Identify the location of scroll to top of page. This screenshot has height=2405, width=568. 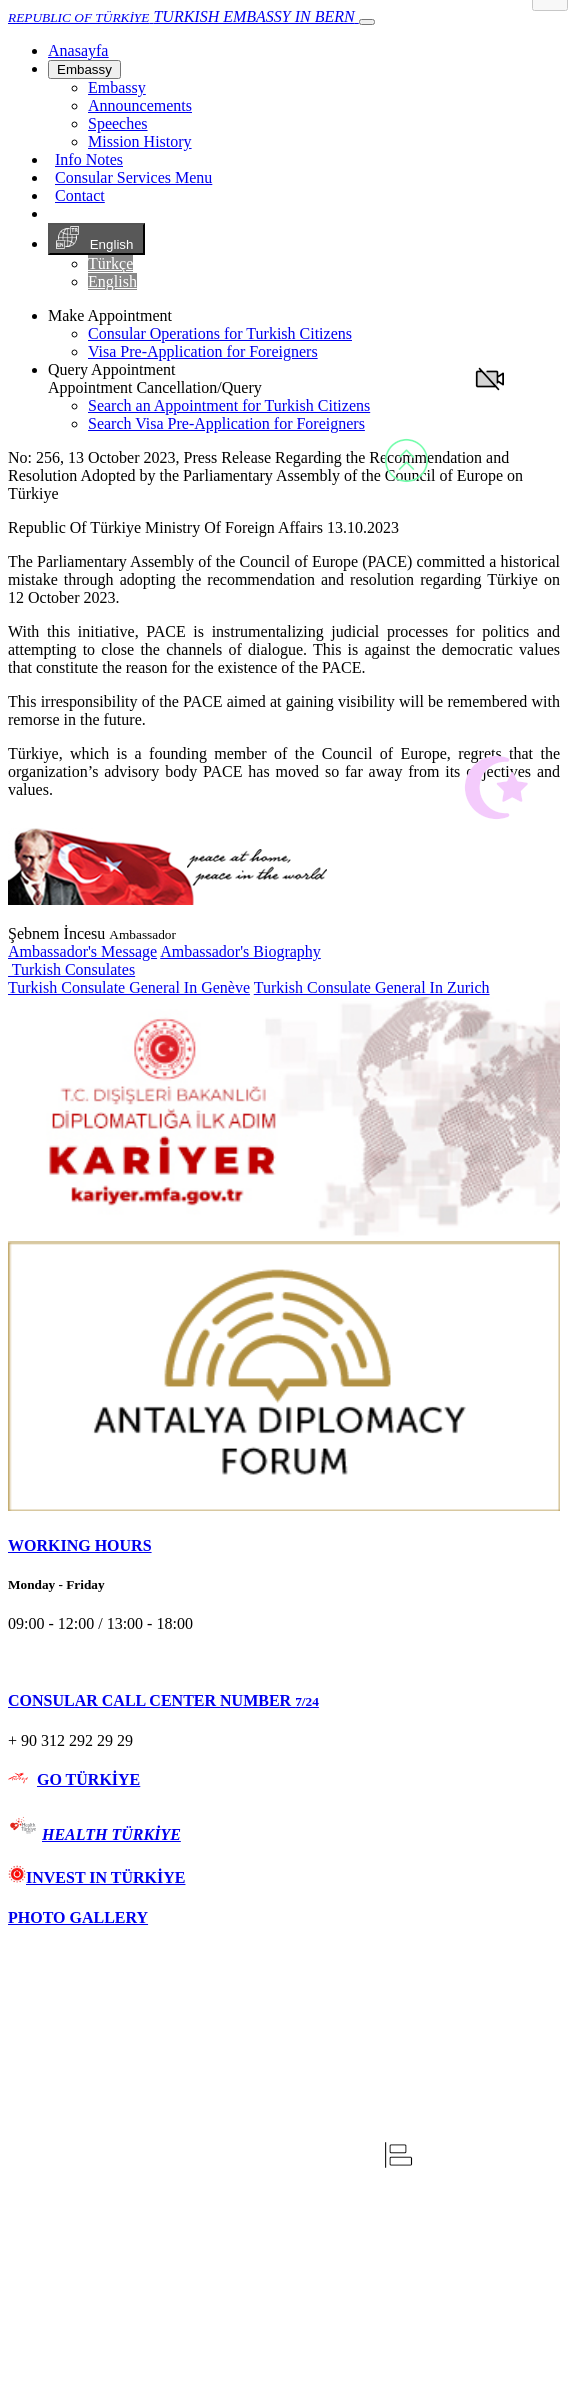
(406, 460).